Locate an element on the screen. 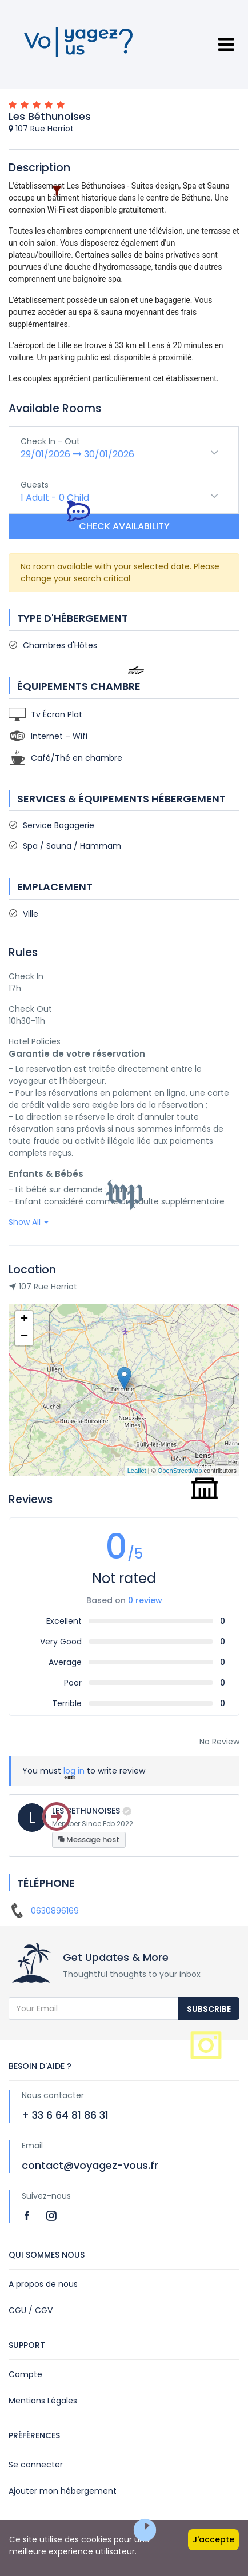 The width and height of the screenshot is (248, 2576). access government services is located at coordinates (205, 1488).